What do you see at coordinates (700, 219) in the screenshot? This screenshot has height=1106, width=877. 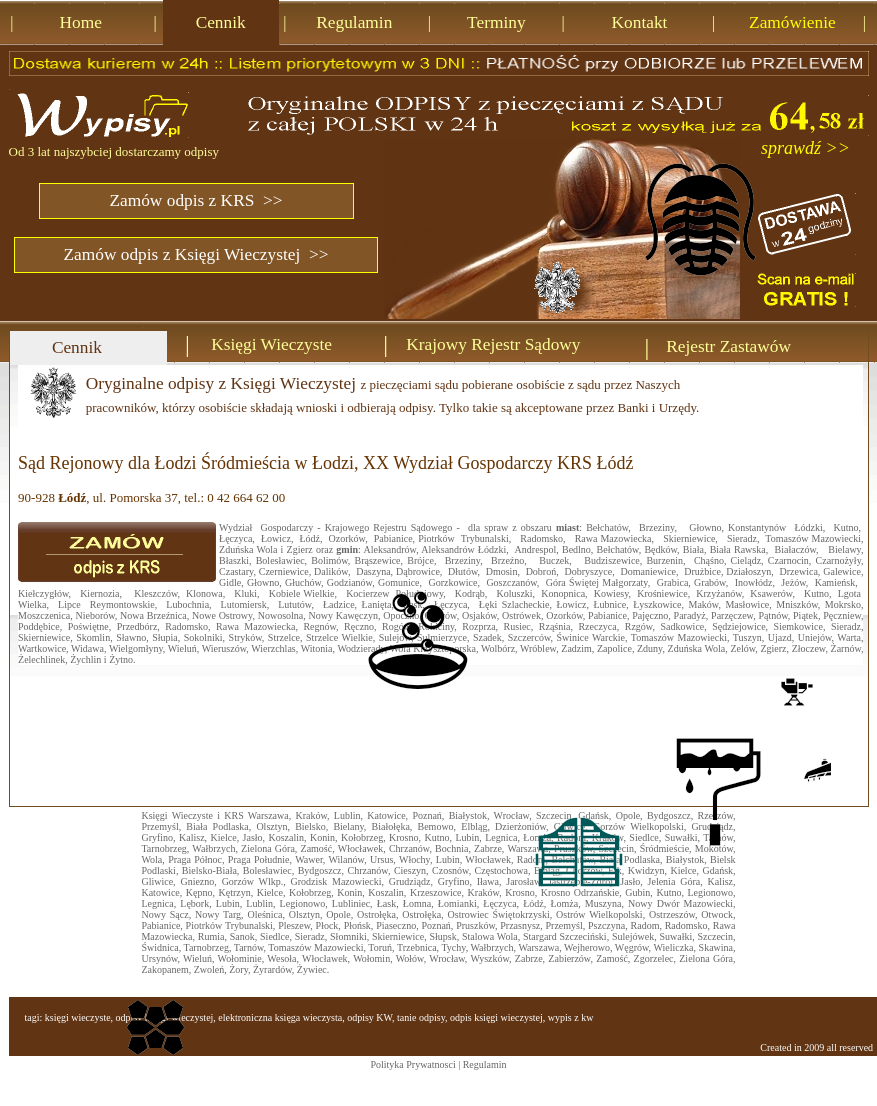 I see `trilobite fossil icon for a paleontology or natural history app` at bounding box center [700, 219].